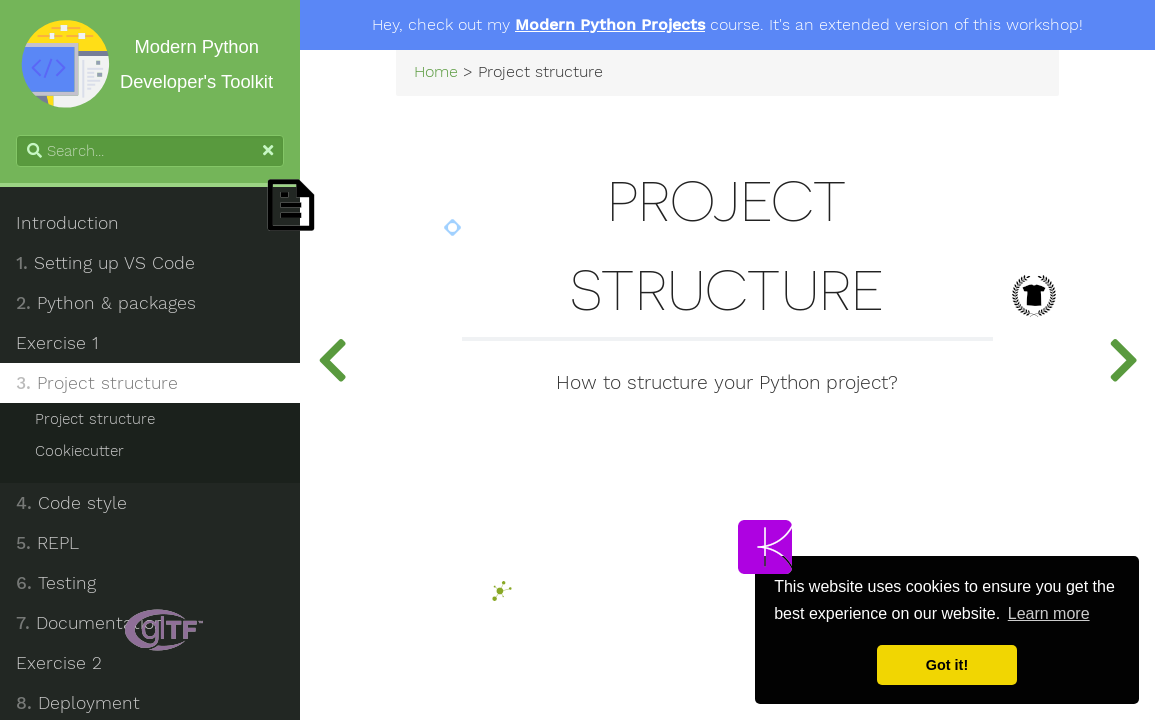 The height and width of the screenshot is (720, 1155). Describe the element at coordinates (164, 630) in the screenshot. I see `glTF file format logo` at that location.